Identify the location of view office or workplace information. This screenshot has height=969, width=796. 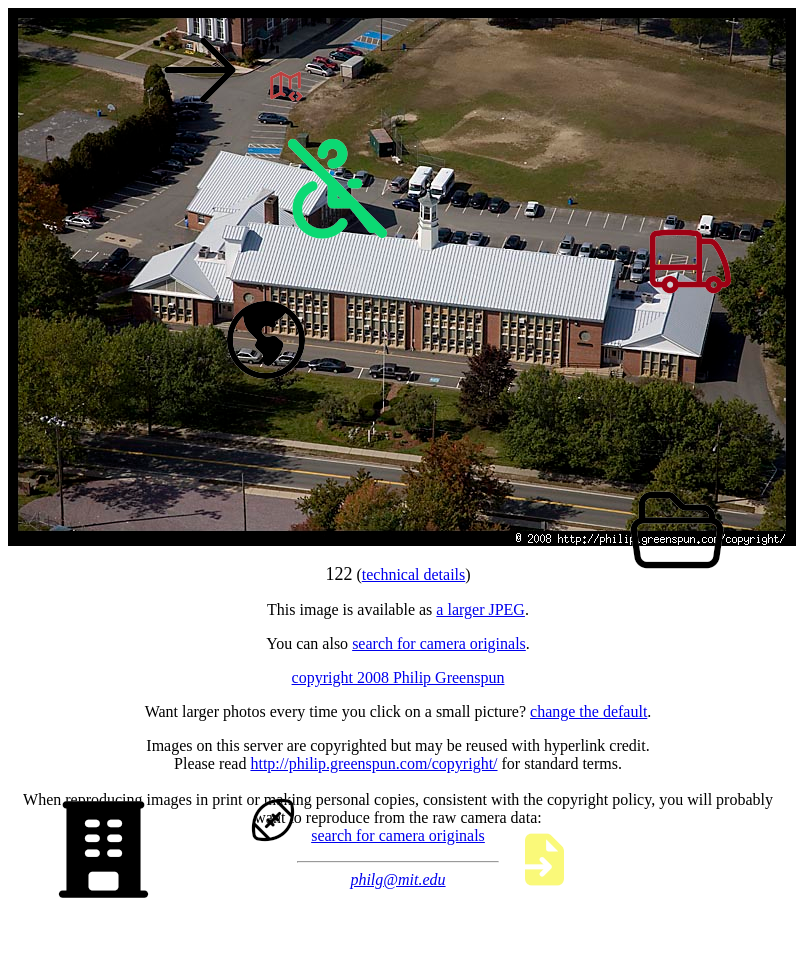
(103, 849).